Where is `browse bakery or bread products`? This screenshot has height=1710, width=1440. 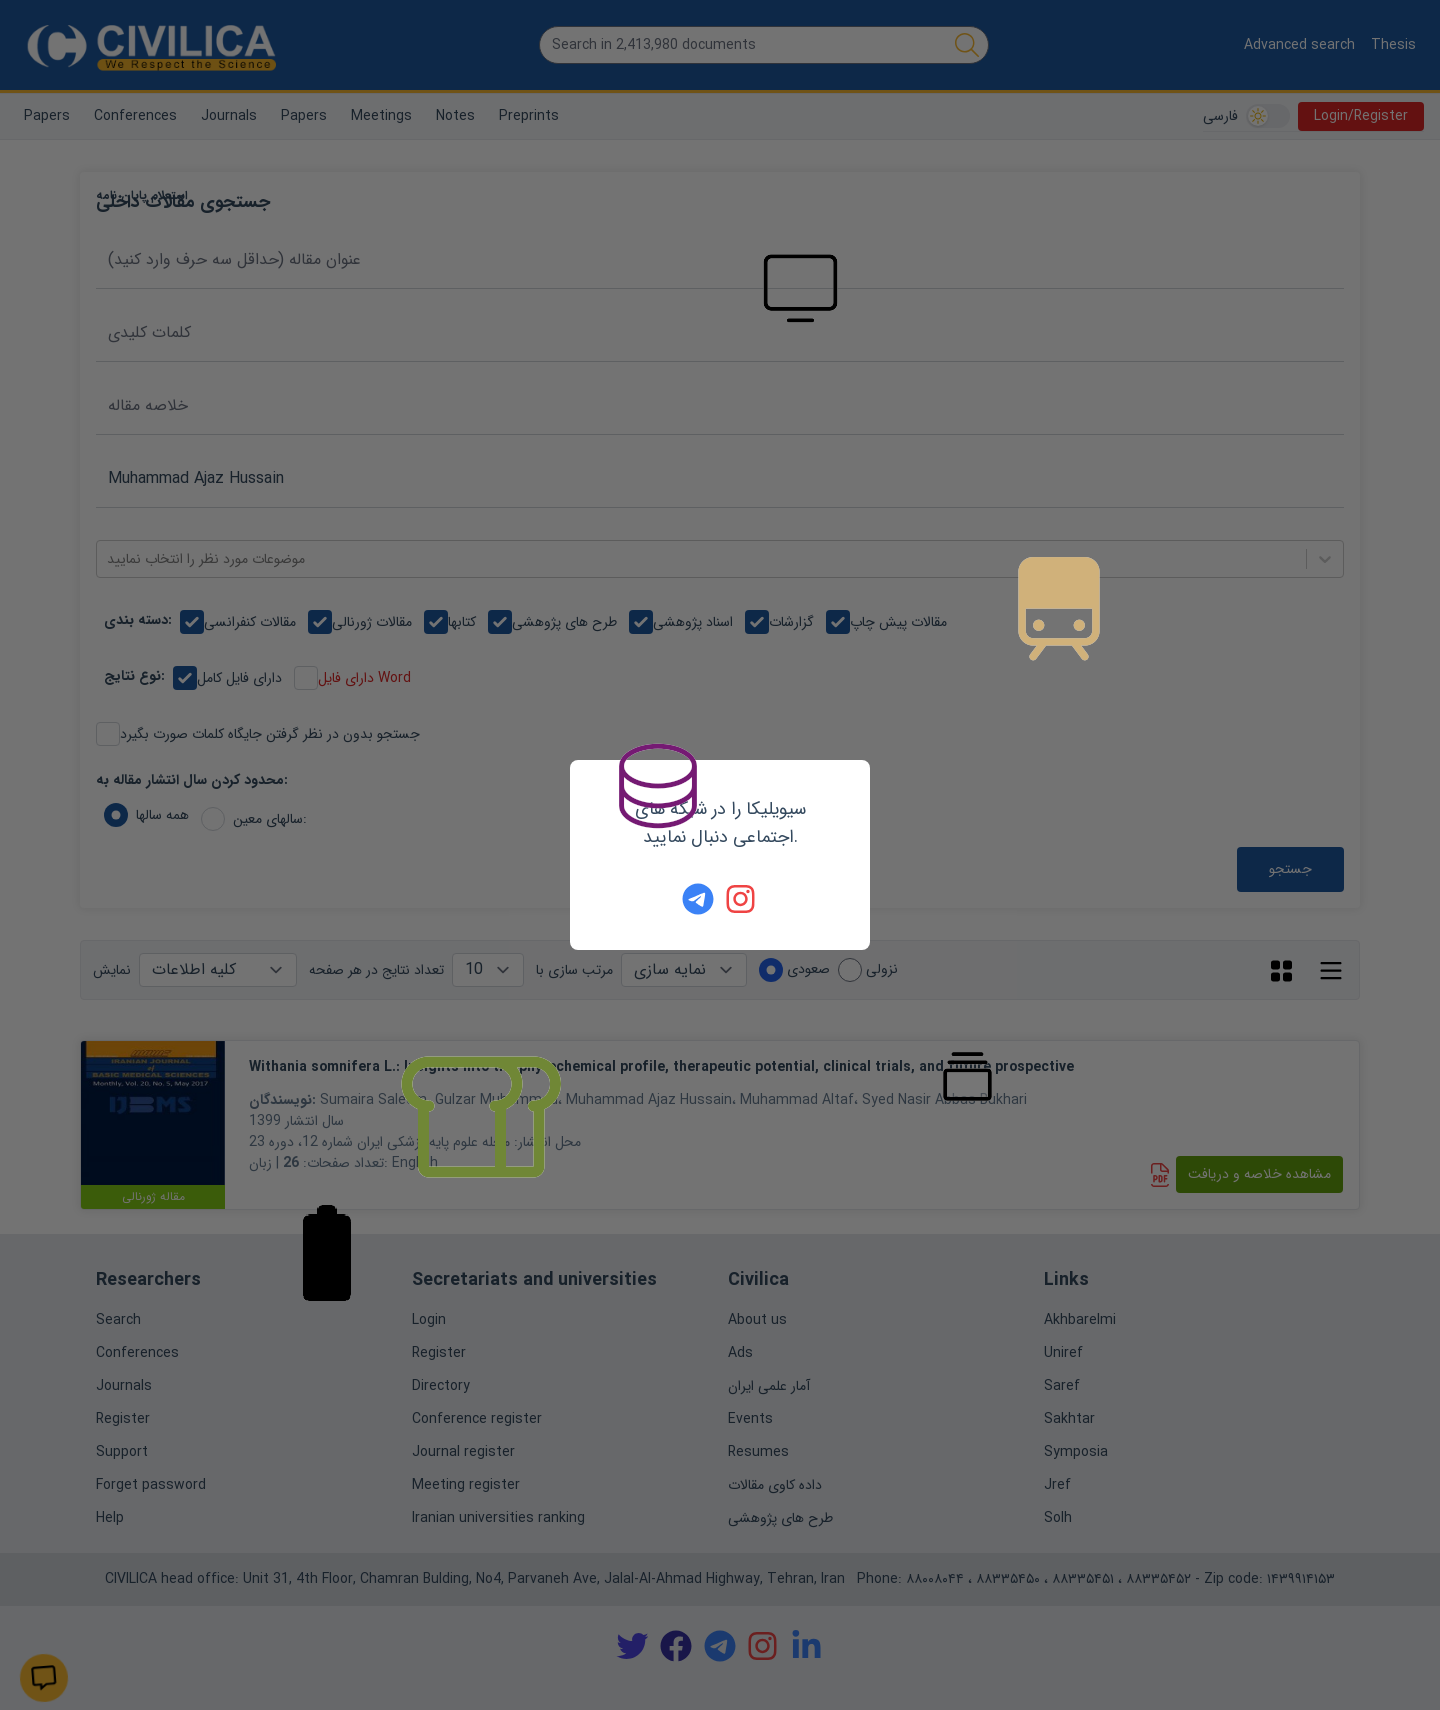
browse bakery or bread products is located at coordinates (484, 1117).